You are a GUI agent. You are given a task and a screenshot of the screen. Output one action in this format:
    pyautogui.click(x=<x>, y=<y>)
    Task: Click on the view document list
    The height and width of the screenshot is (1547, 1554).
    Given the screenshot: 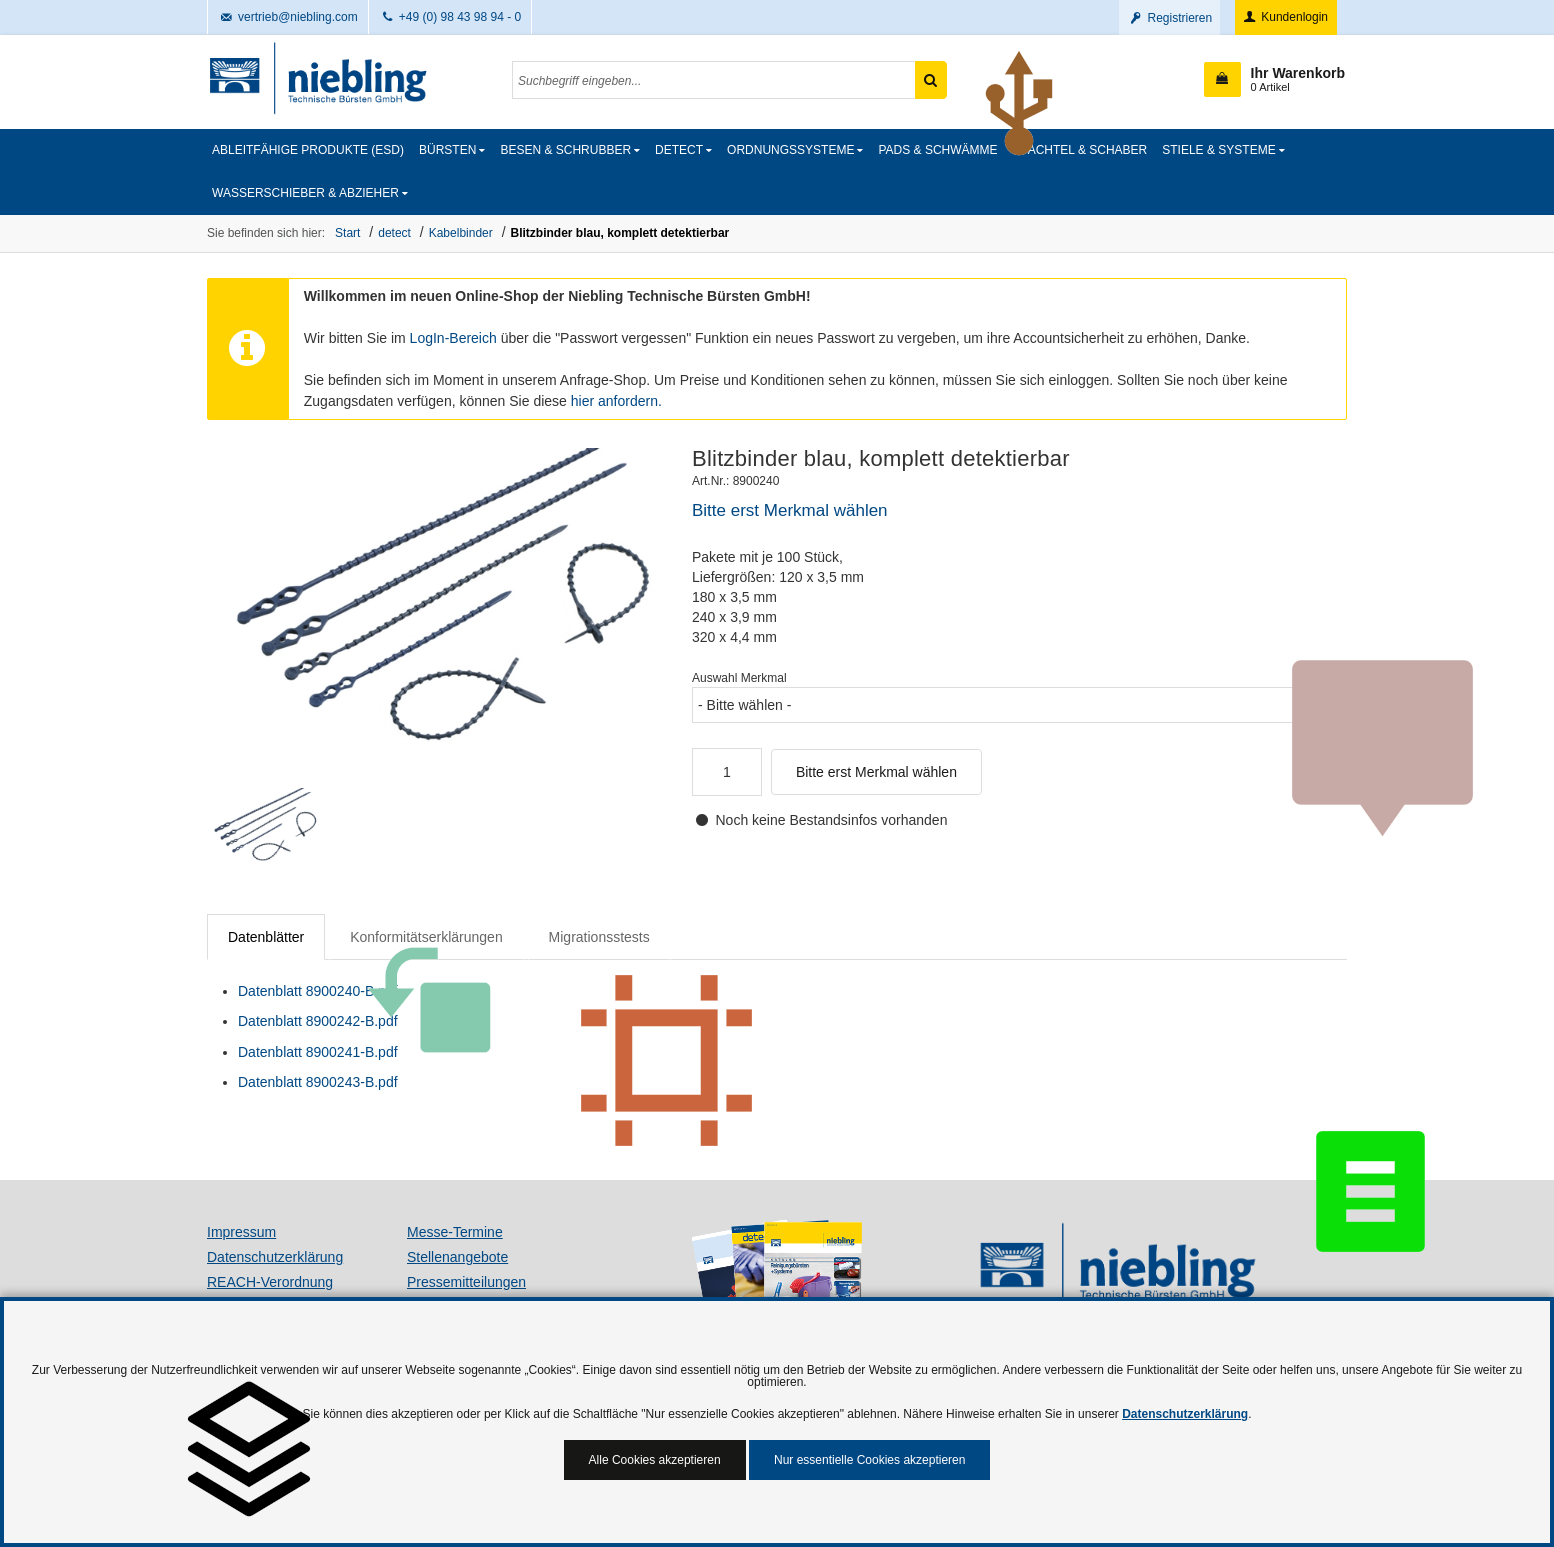 What is the action you would take?
    pyautogui.click(x=1370, y=1191)
    